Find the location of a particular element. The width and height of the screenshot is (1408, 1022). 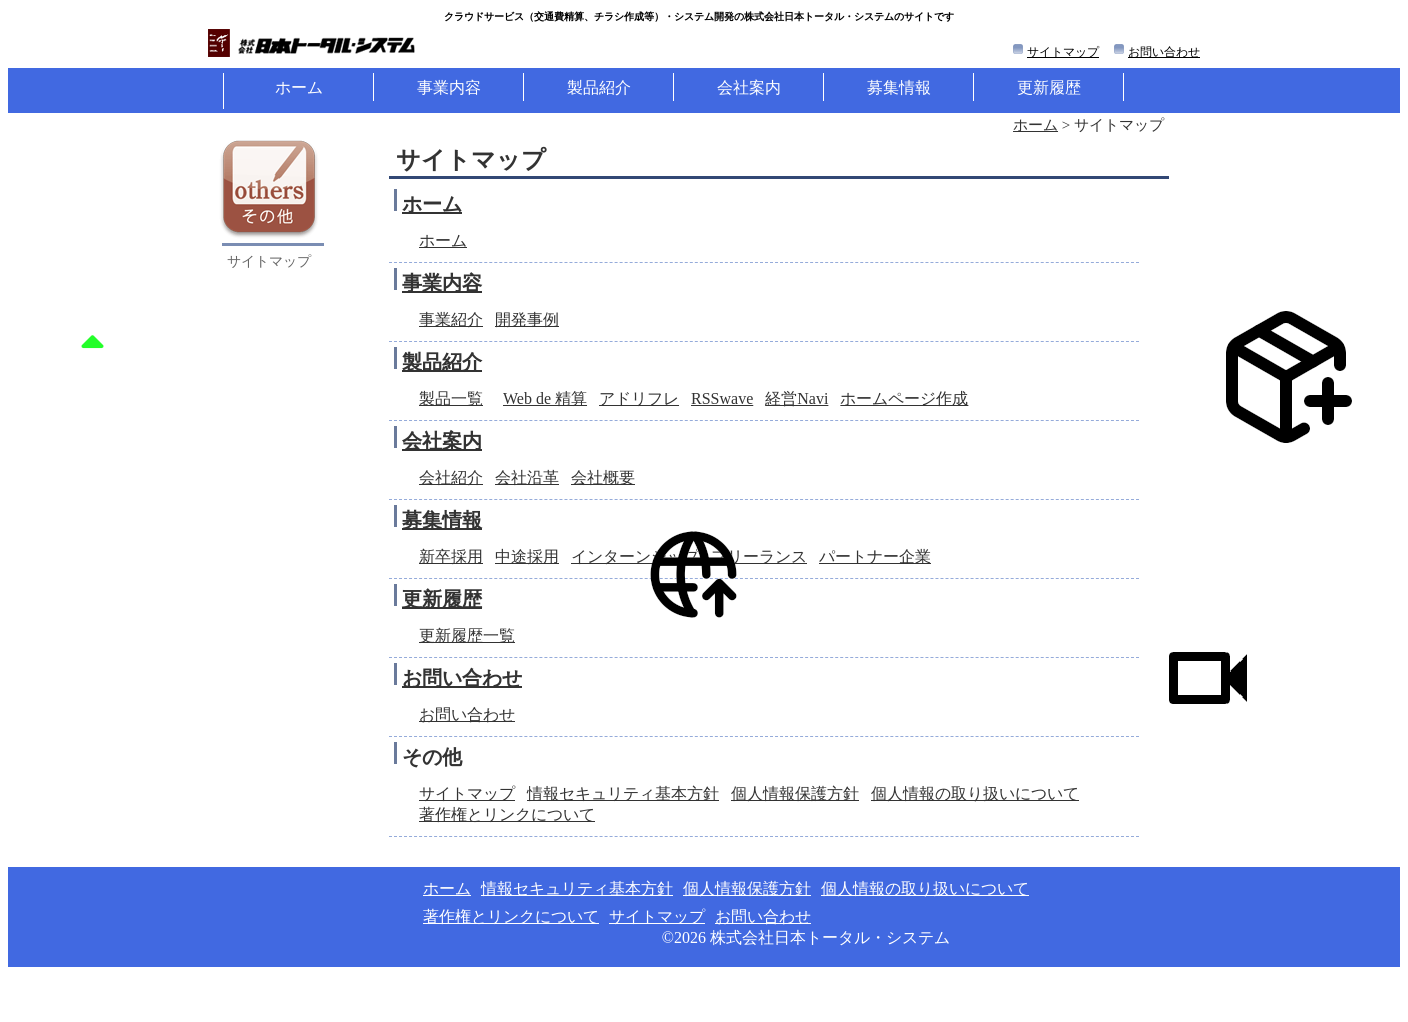

add a new package or shipment is located at coordinates (1286, 377).